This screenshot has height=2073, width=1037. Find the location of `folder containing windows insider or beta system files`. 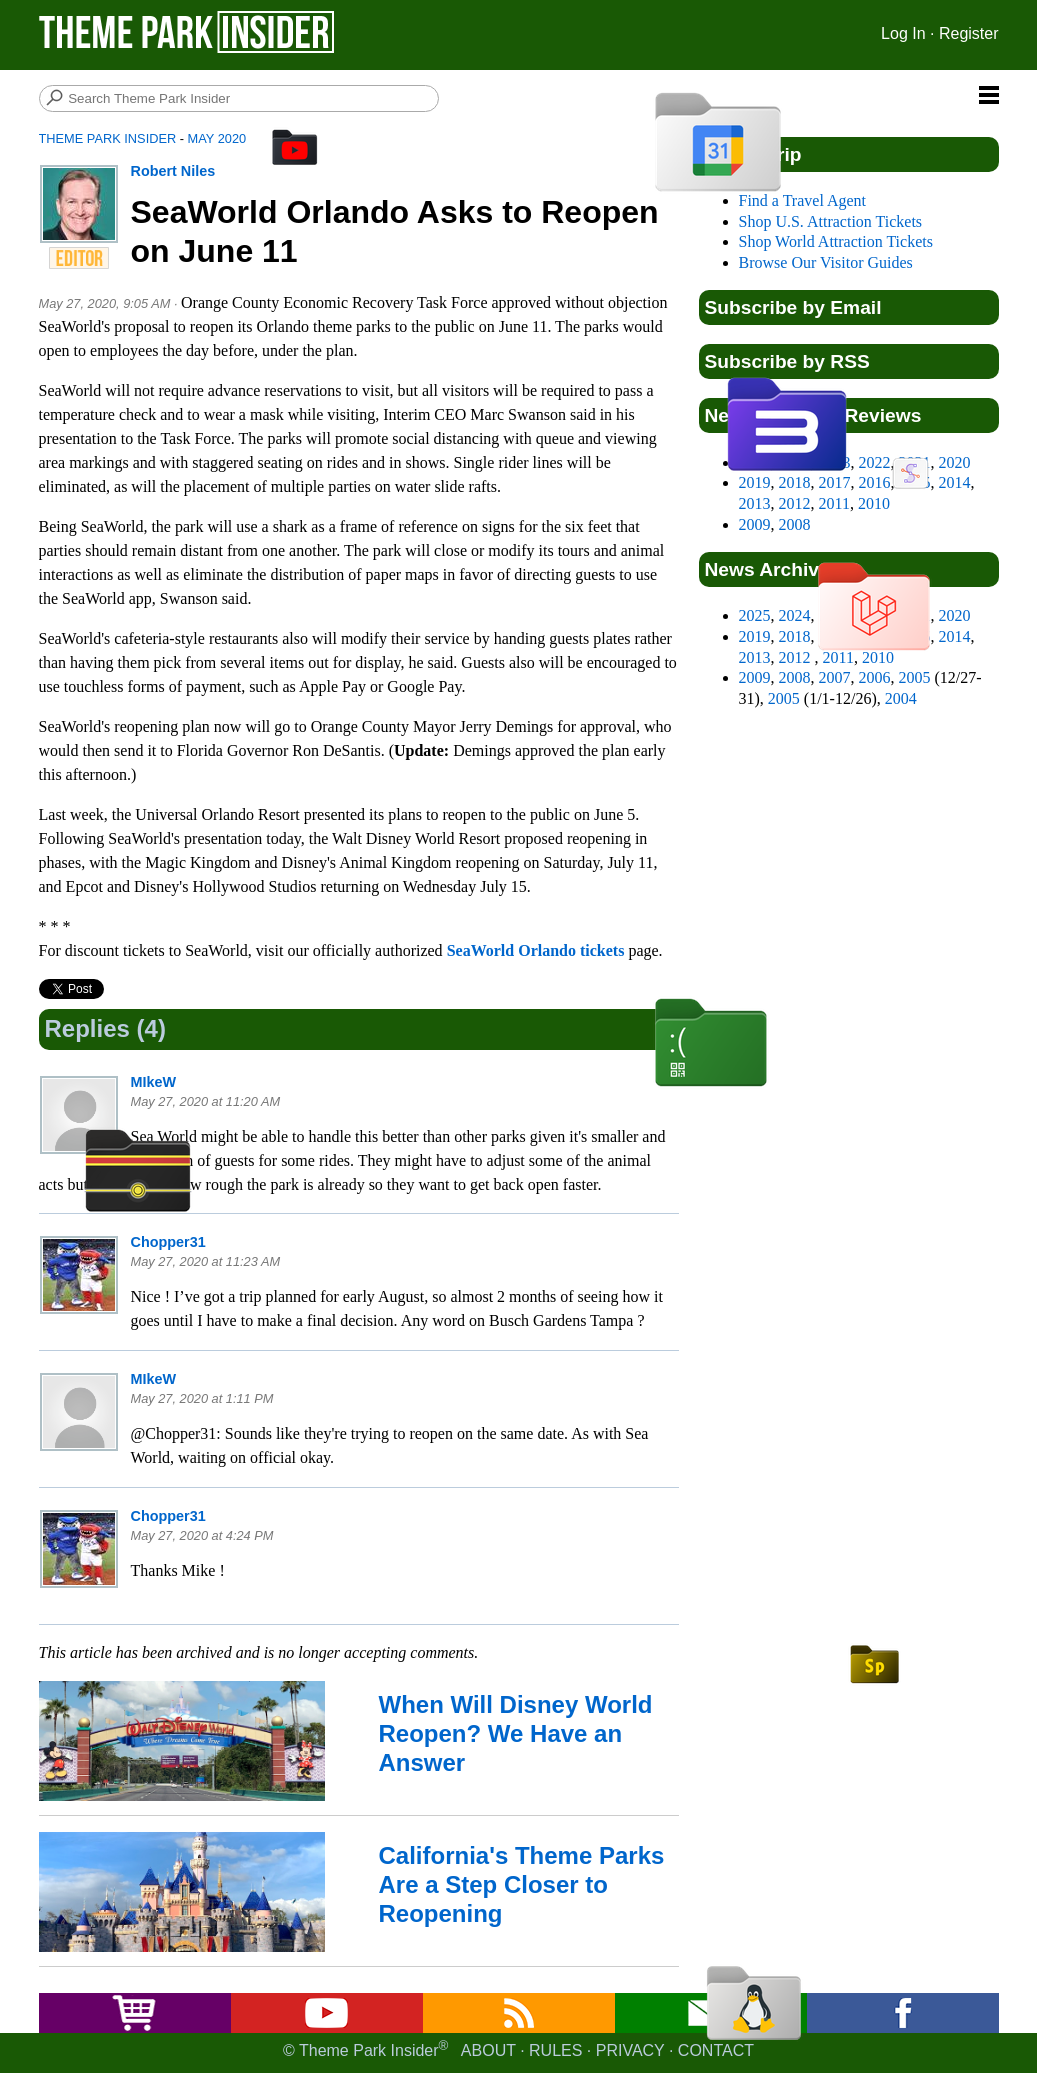

folder containing windows insider or beta system files is located at coordinates (710, 1045).